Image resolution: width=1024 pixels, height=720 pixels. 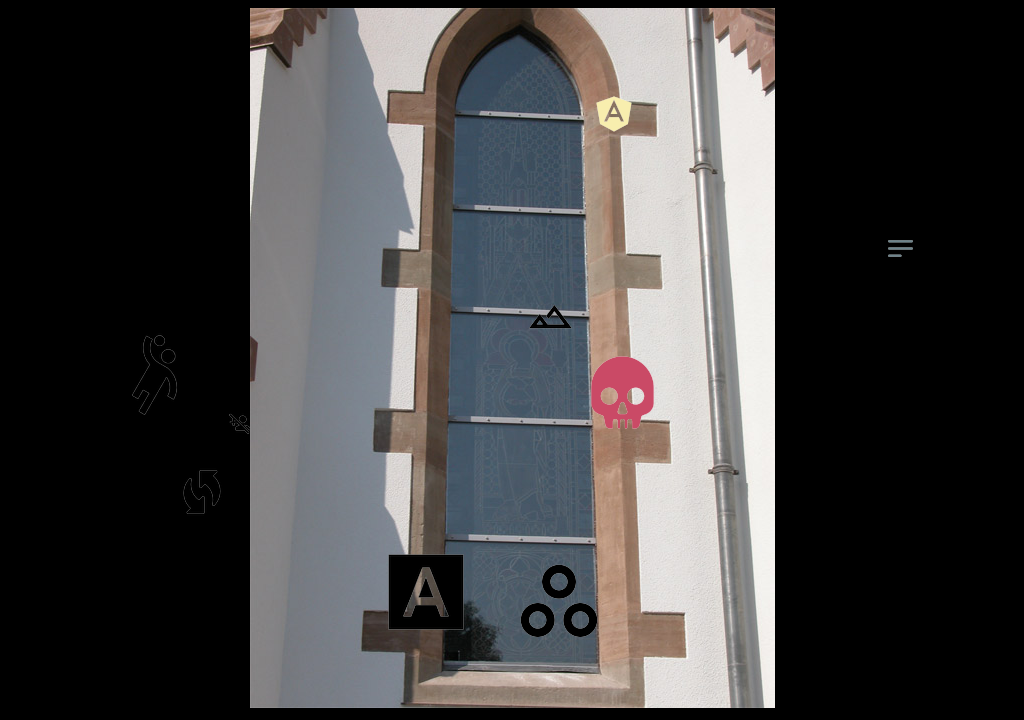 What do you see at coordinates (622, 392) in the screenshot?
I see `indicates danger or hazardous content` at bounding box center [622, 392].